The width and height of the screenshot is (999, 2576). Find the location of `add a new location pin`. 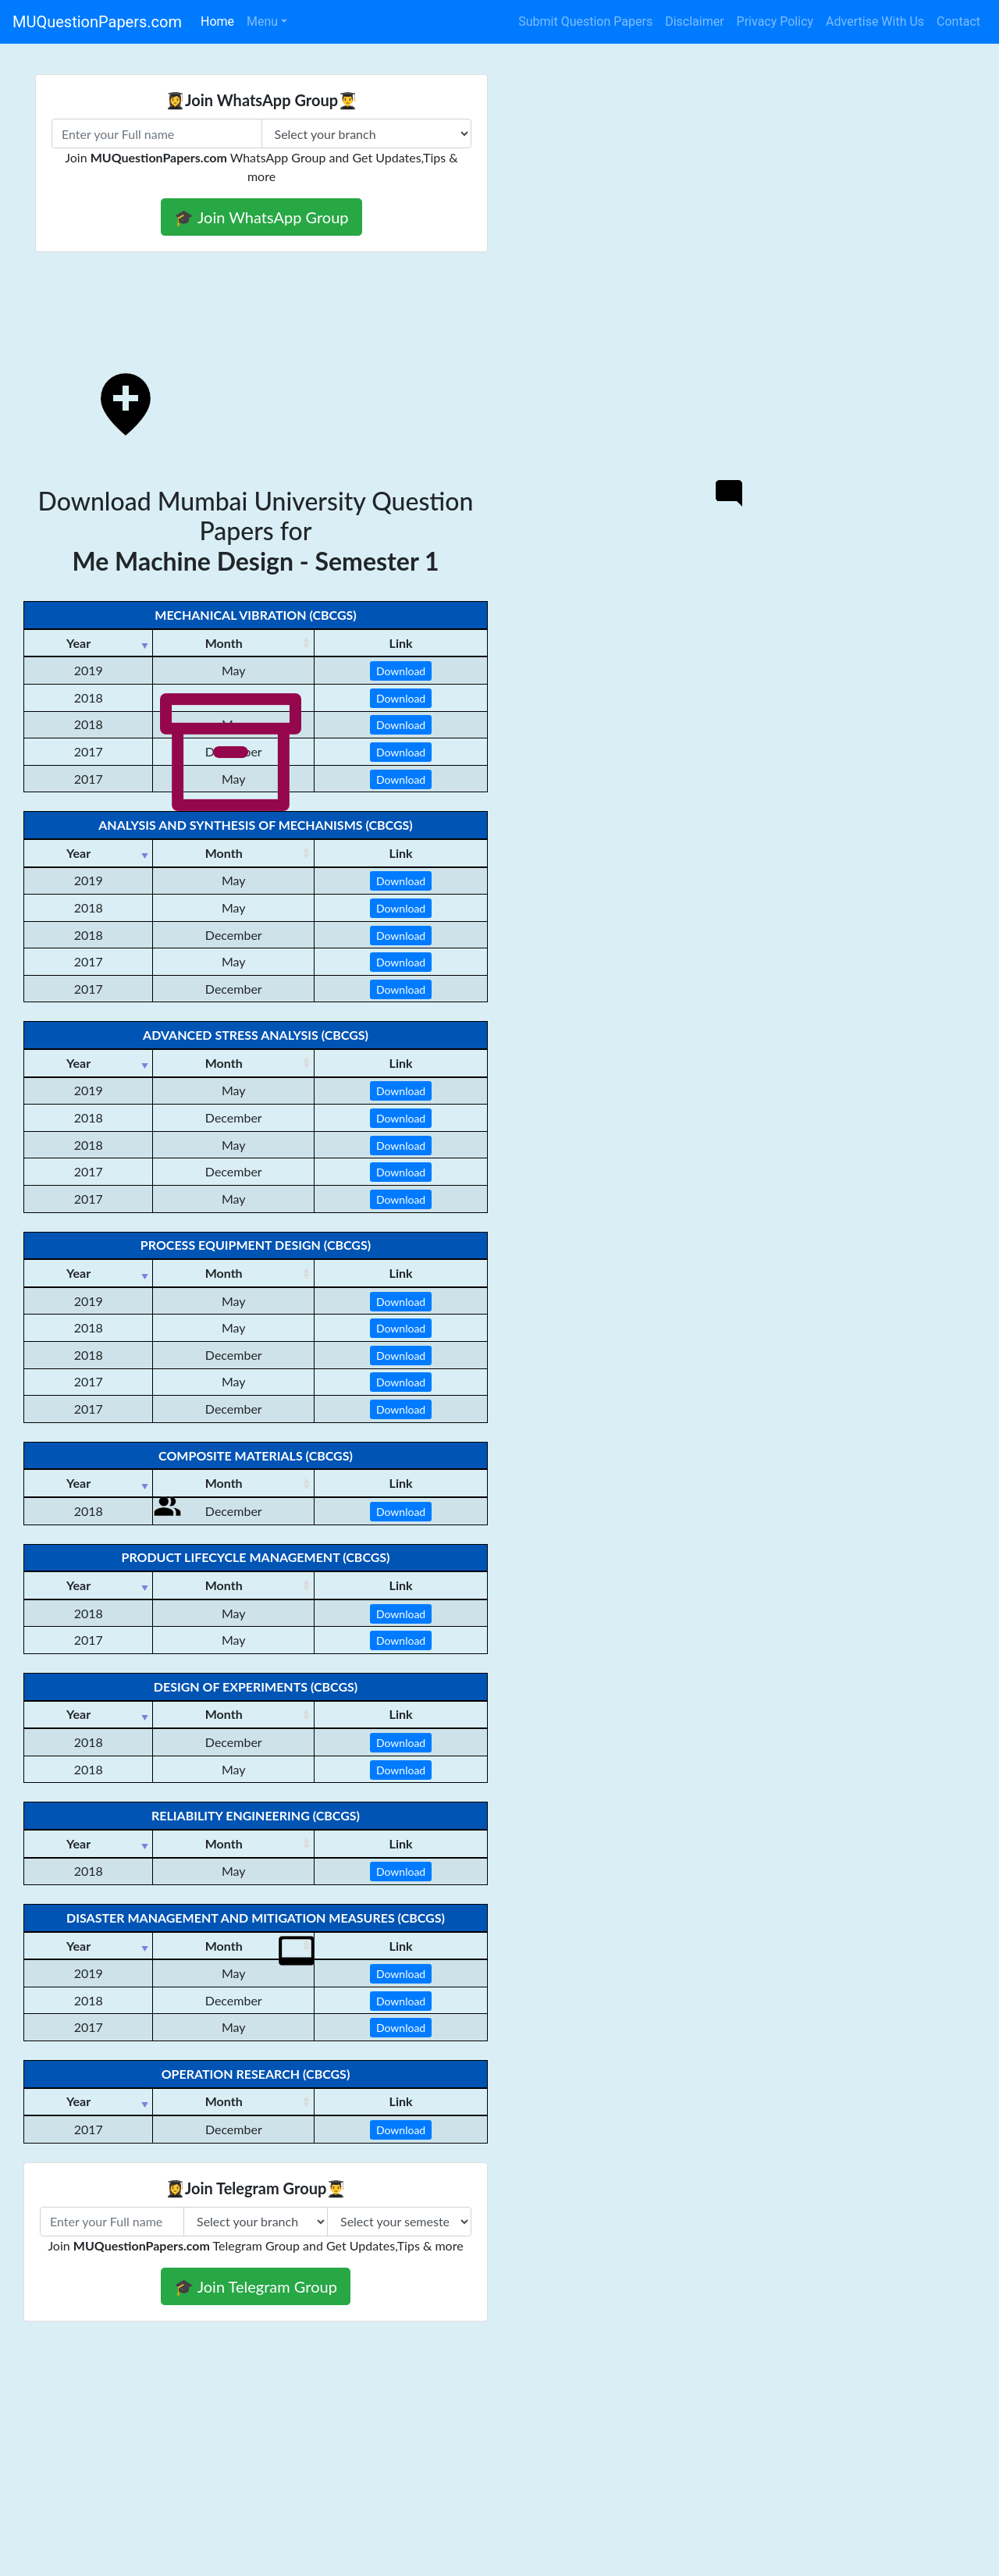

add a new location pin is located at coordinates (126, 404).